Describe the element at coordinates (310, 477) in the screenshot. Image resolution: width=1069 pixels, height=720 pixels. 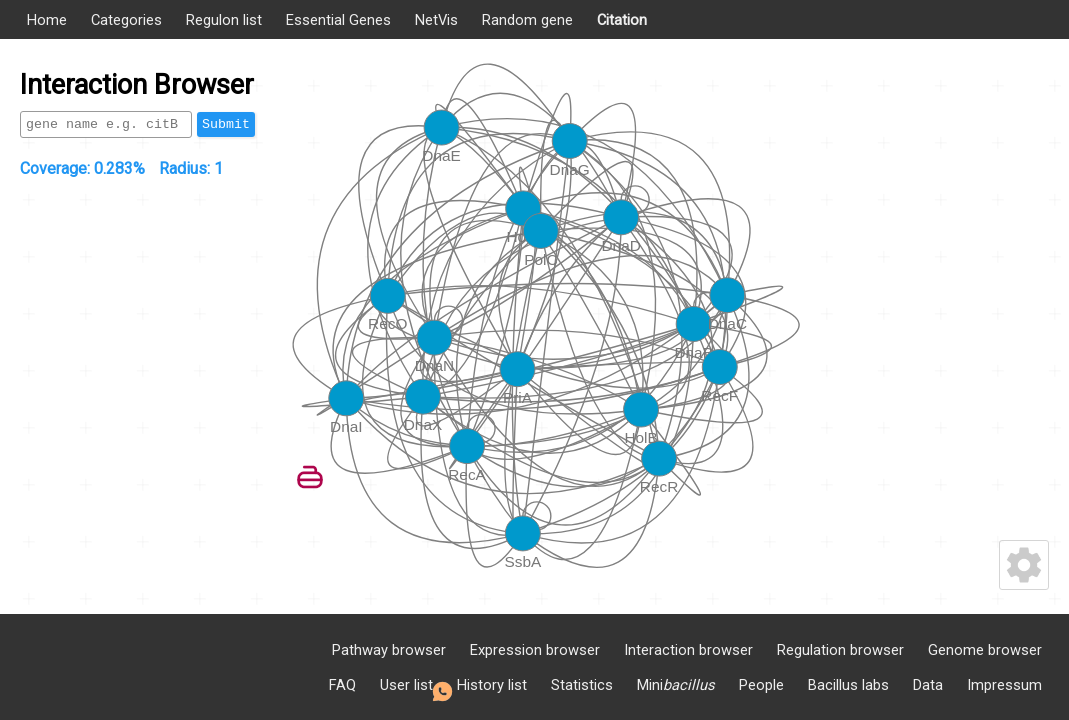
I see `access curling sport content or scores` at that location.